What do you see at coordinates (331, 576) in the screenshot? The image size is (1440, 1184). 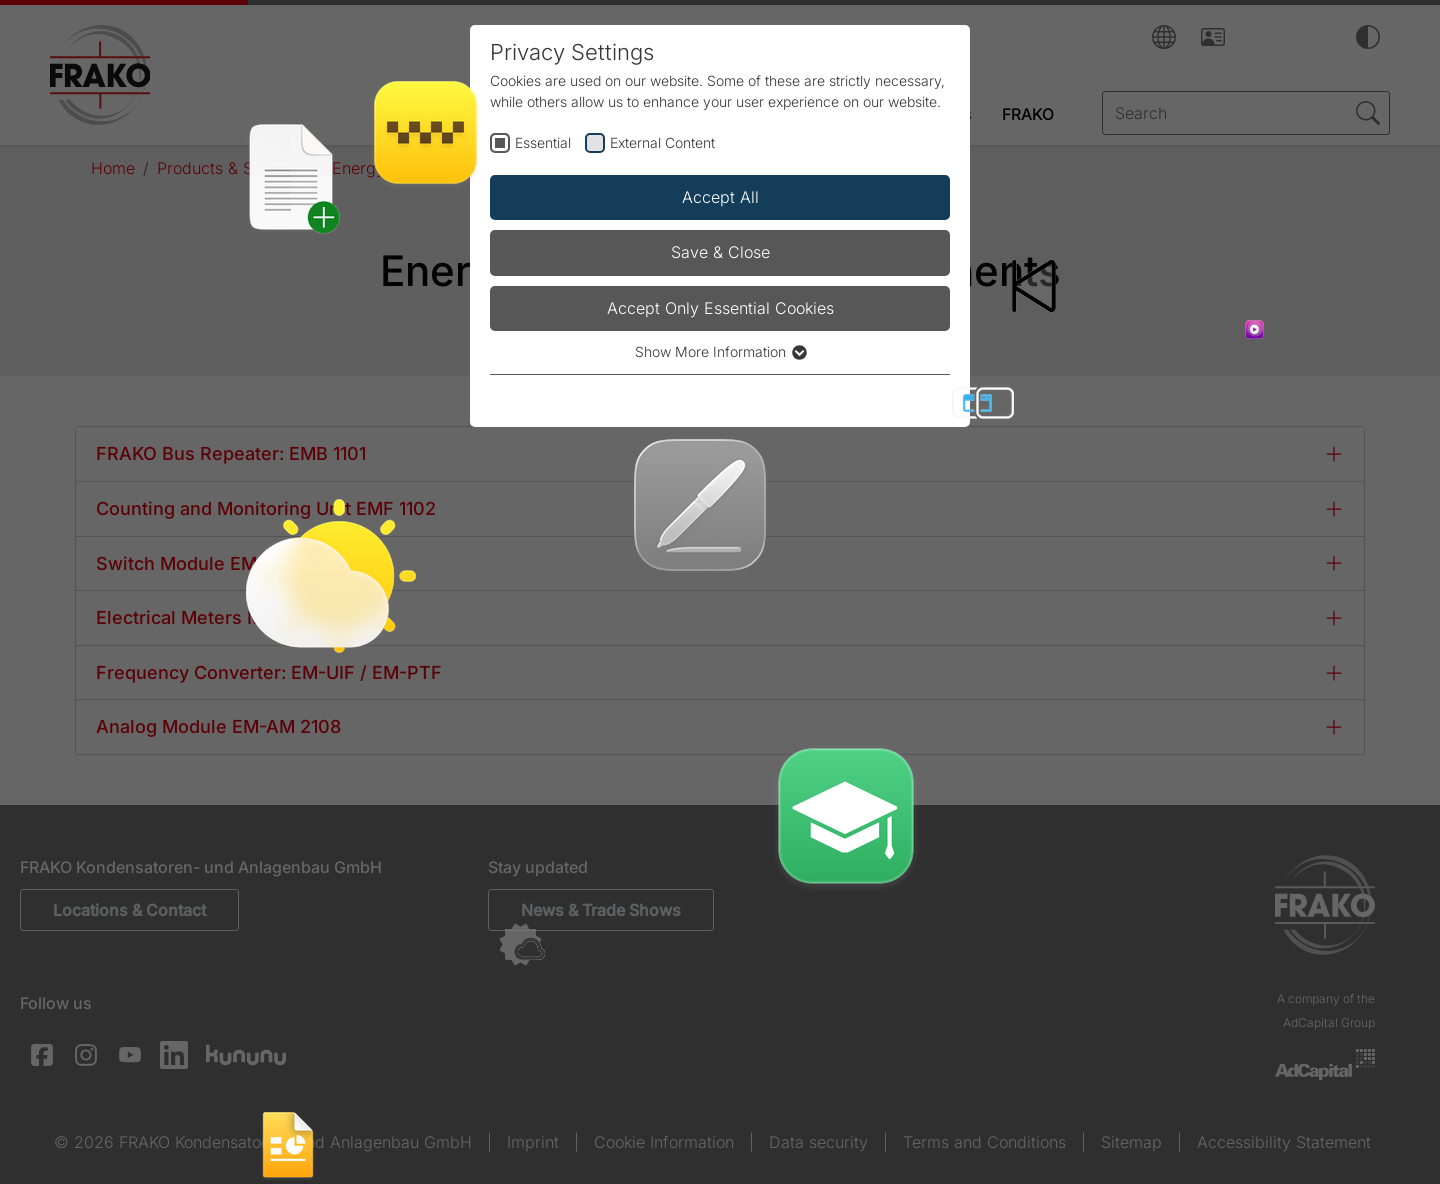 I see `indicates partly cloudy weather conditions` at bounding box center [331, 576].